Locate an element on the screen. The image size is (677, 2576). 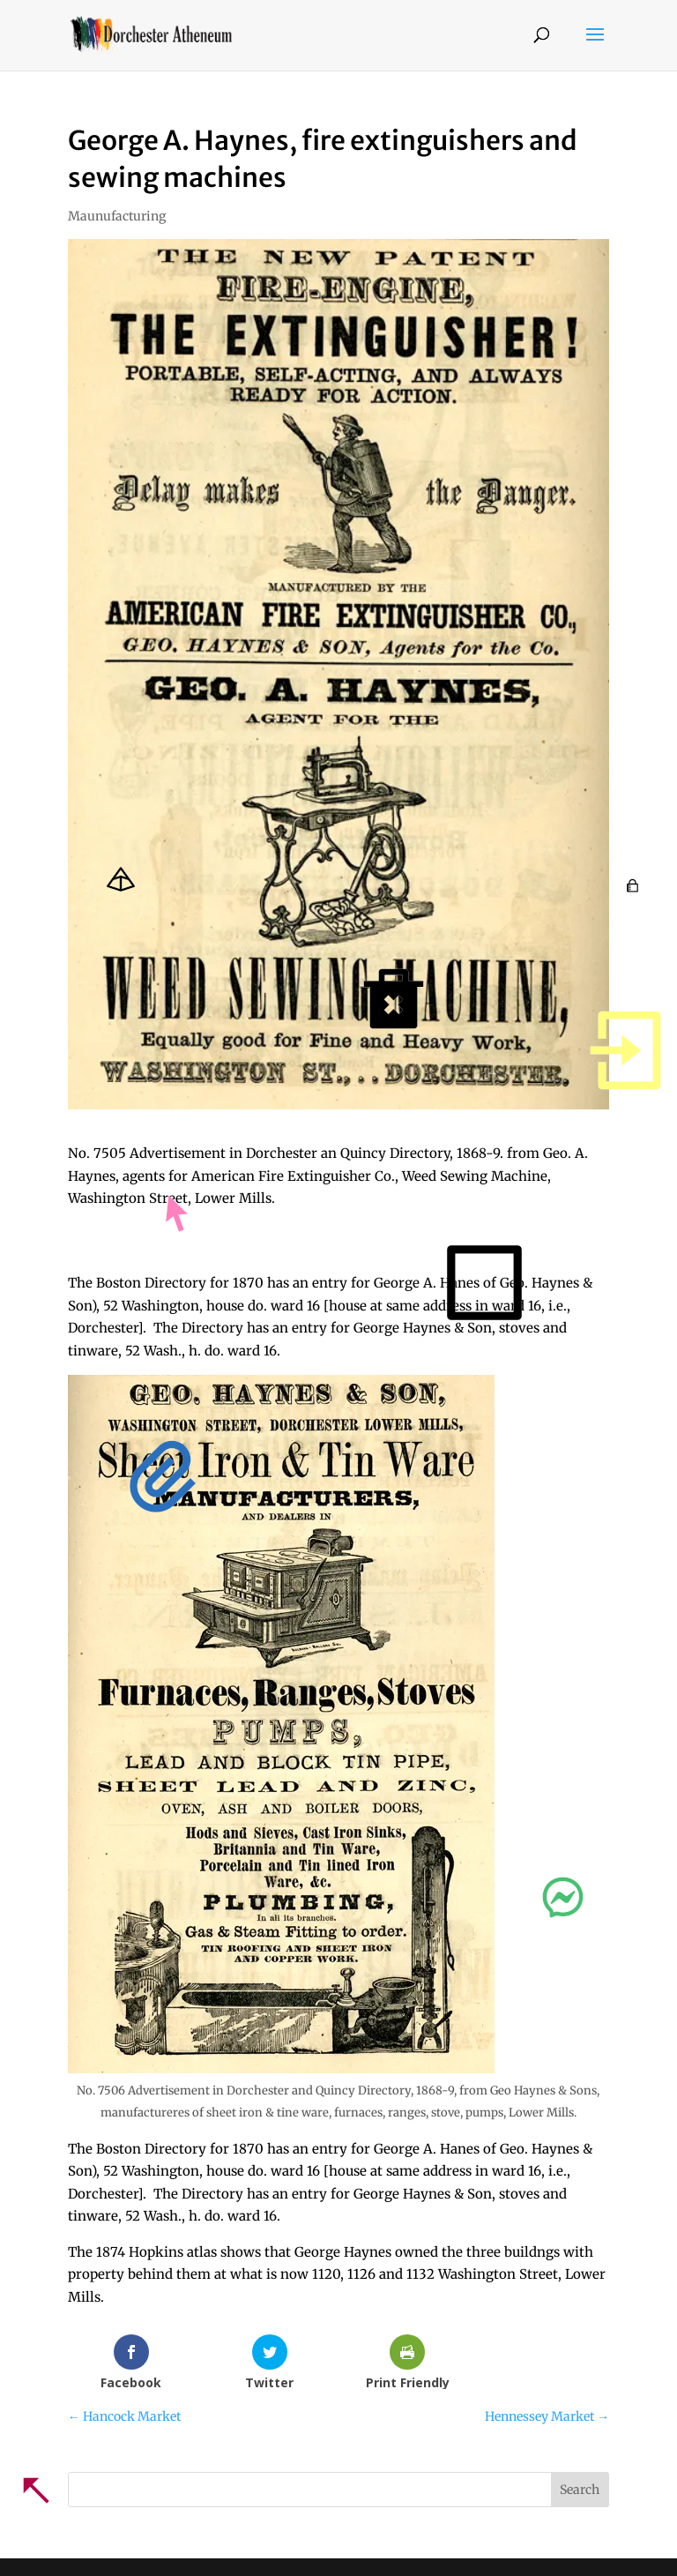
indicates a private git repository is located at coordinates (632, 885).